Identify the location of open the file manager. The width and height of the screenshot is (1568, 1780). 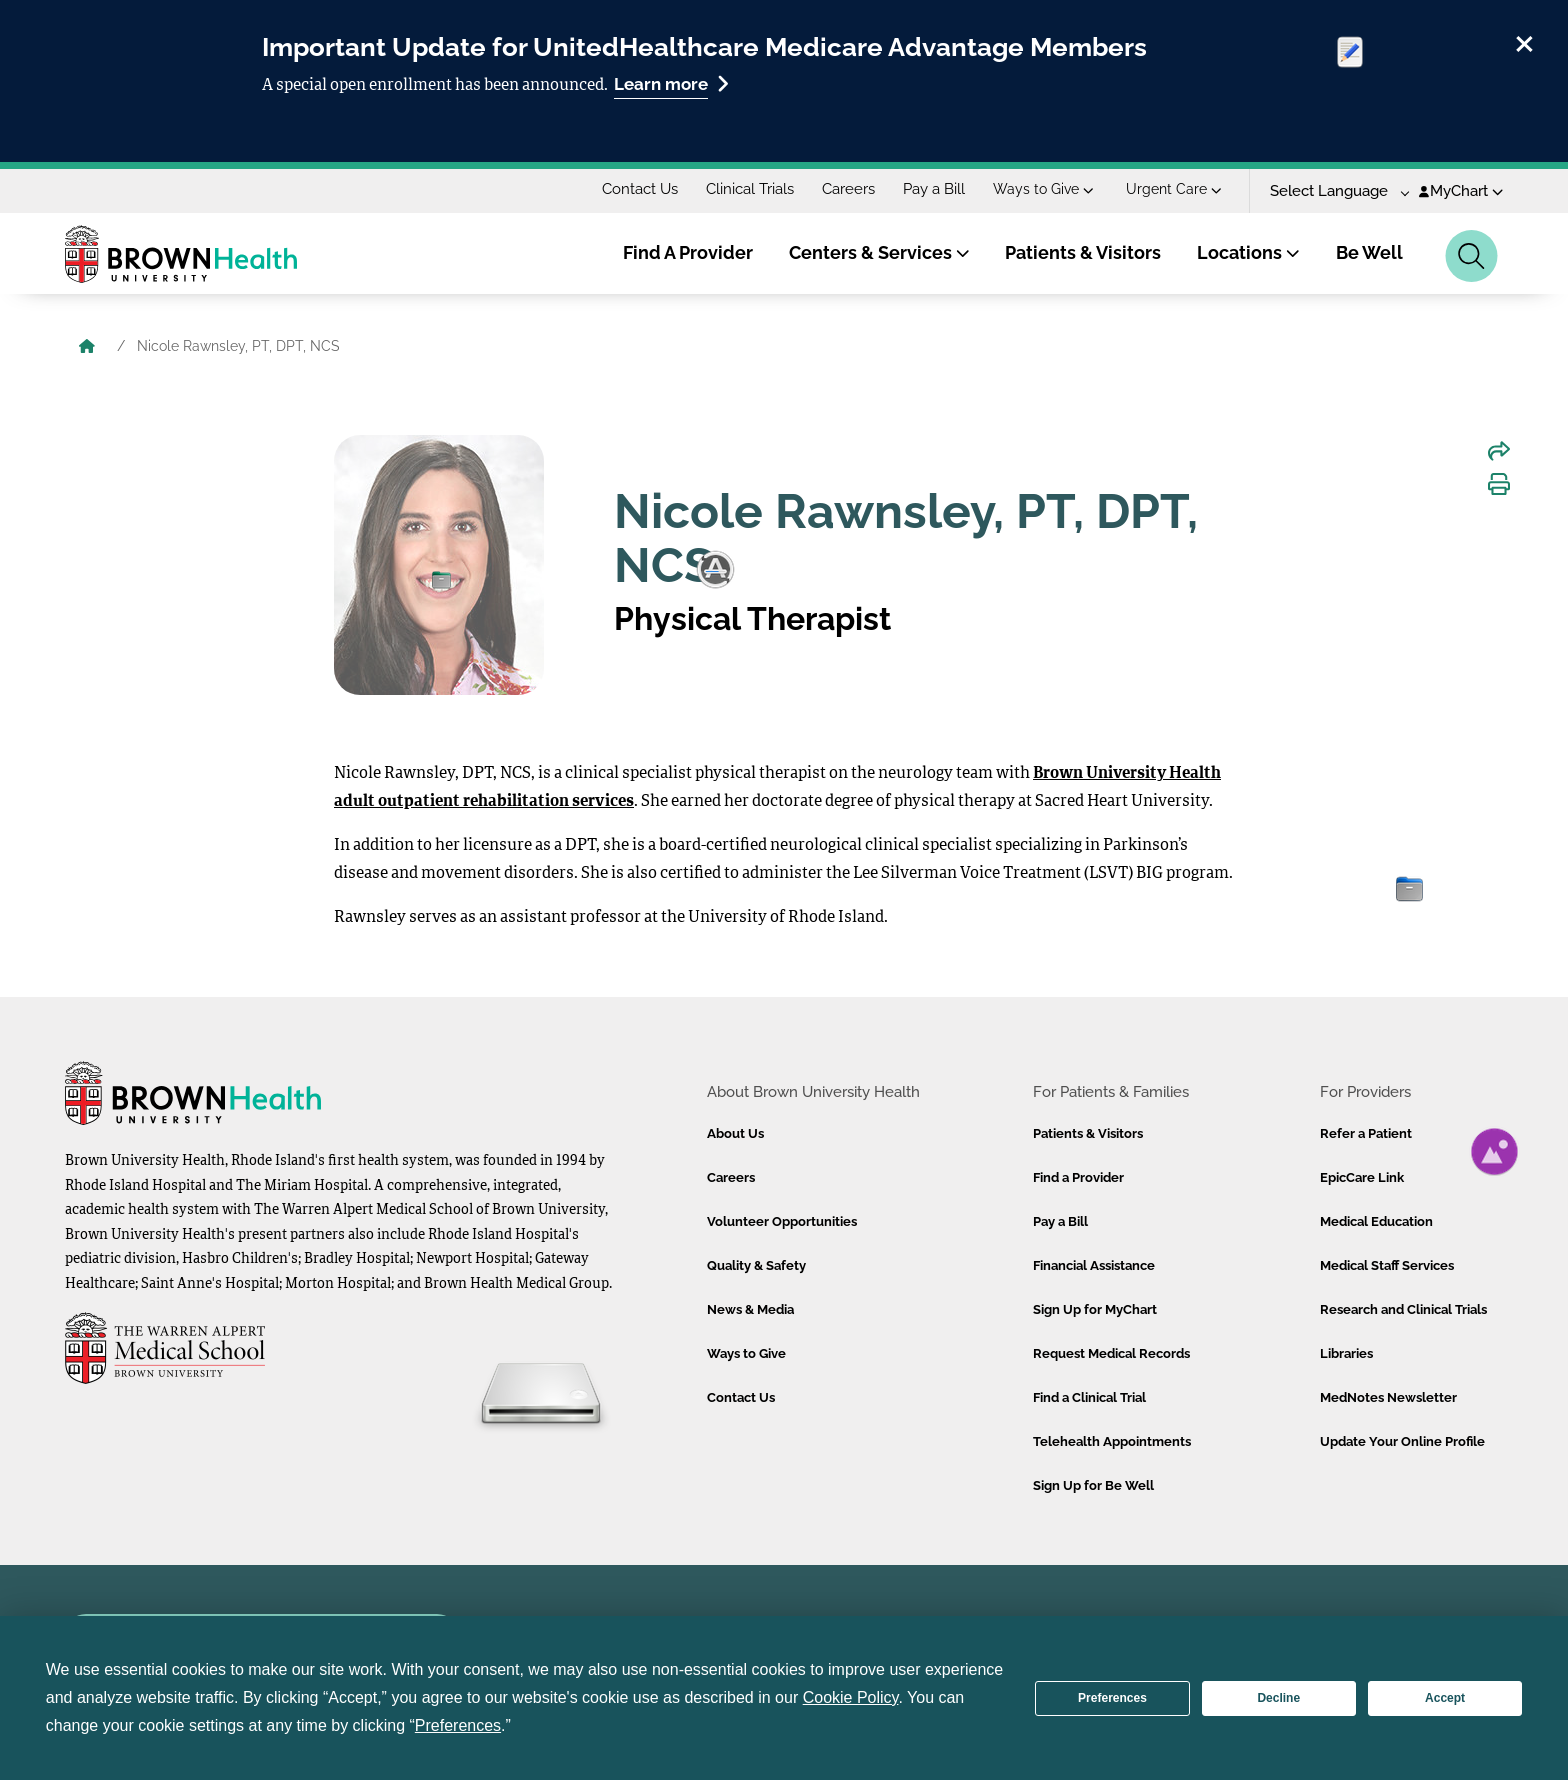
(1409, 888).